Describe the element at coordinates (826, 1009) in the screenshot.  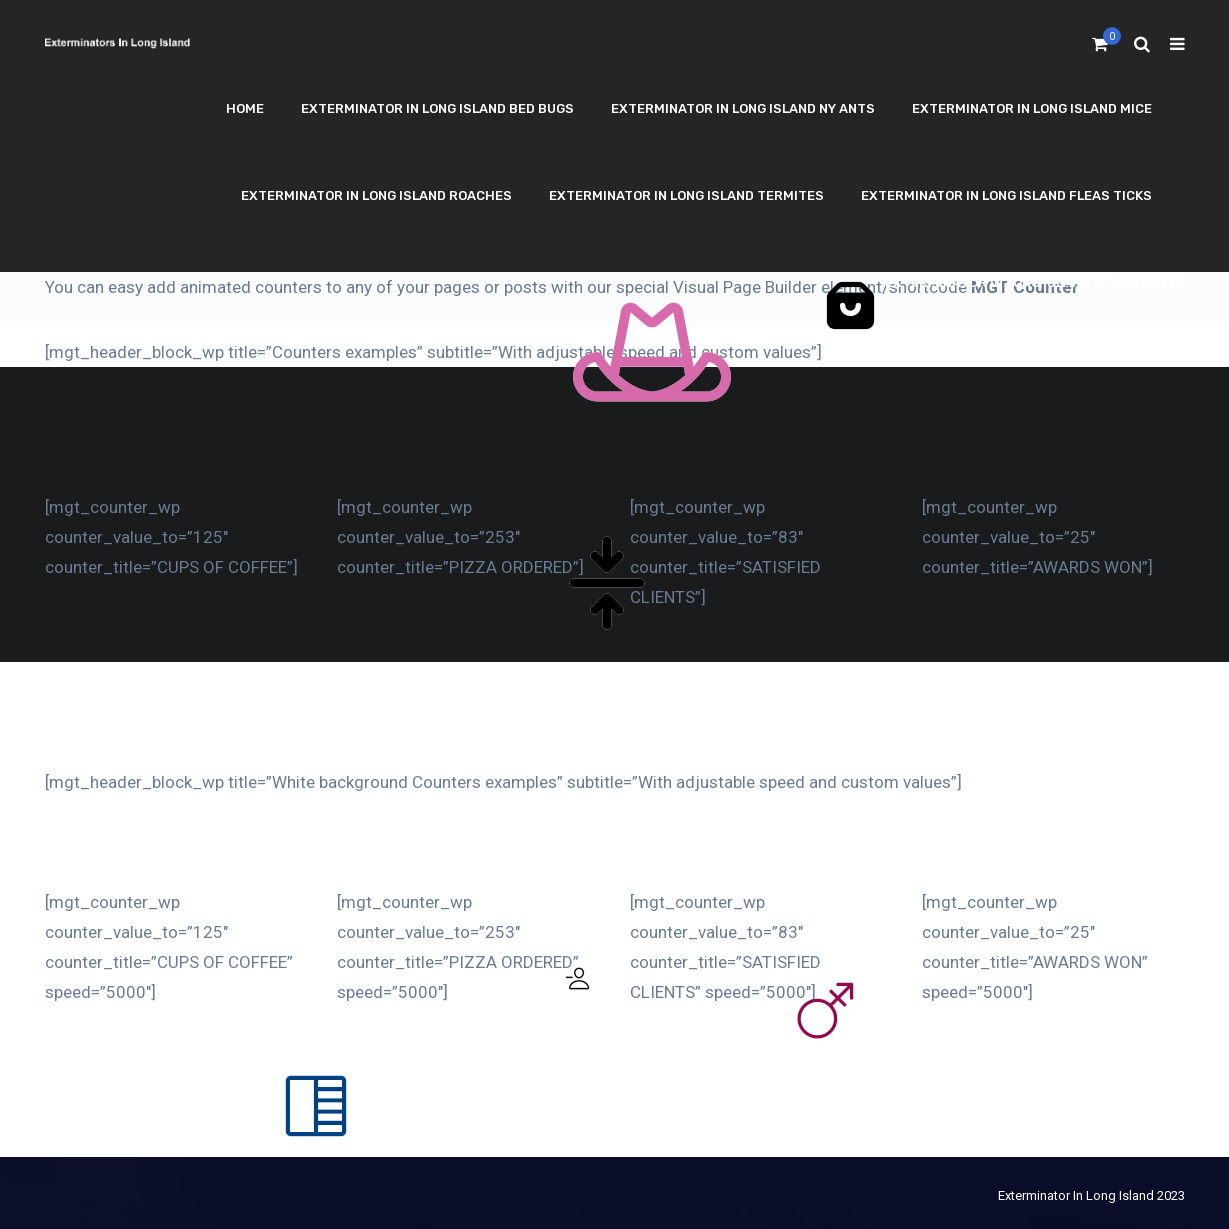
I see `indicates transgender or non-binary gender identity option` at that location.